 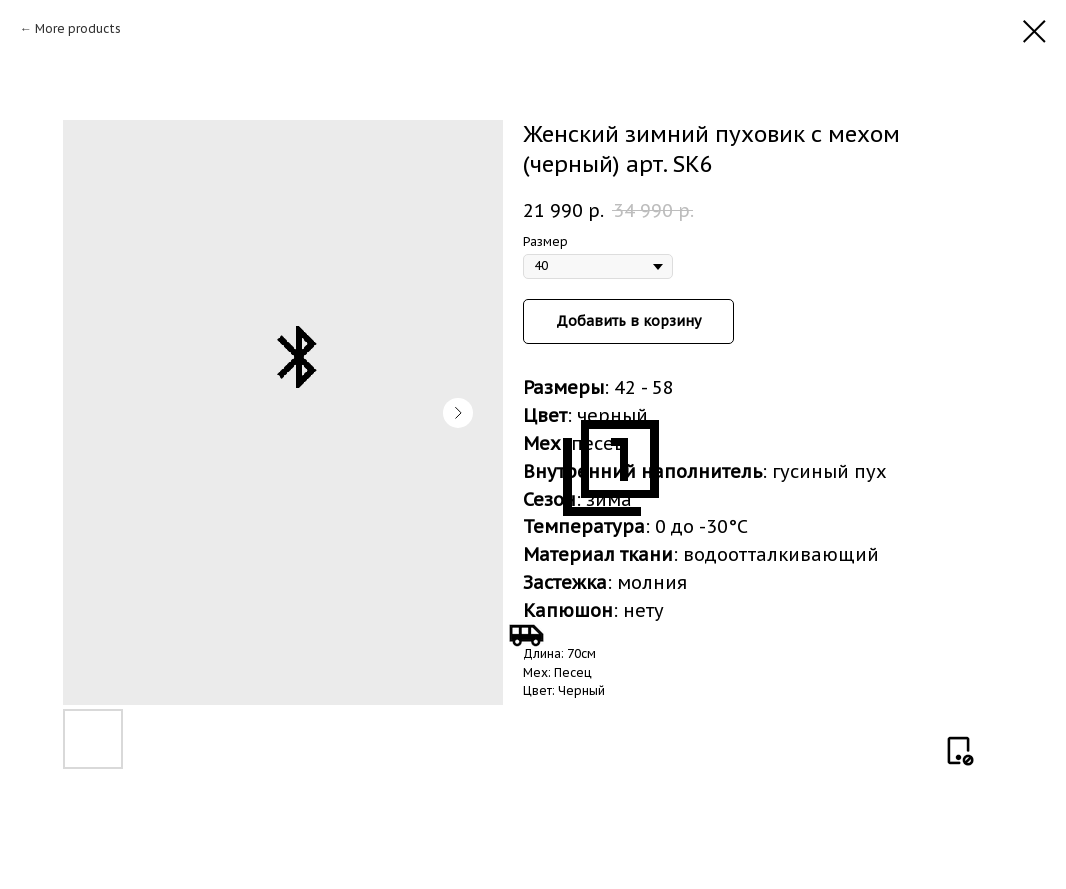 I want to click on cancel tablet connection or pairing, so click(x=958, y=750).